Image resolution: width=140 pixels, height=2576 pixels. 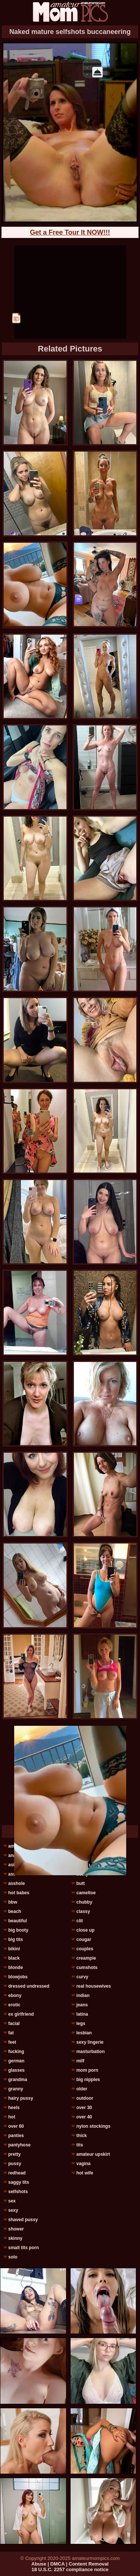 What do you see at coordinates (92, 68) in the screenshot?
I see `configure network server discovery preferences` at bounding box center [92, 68].